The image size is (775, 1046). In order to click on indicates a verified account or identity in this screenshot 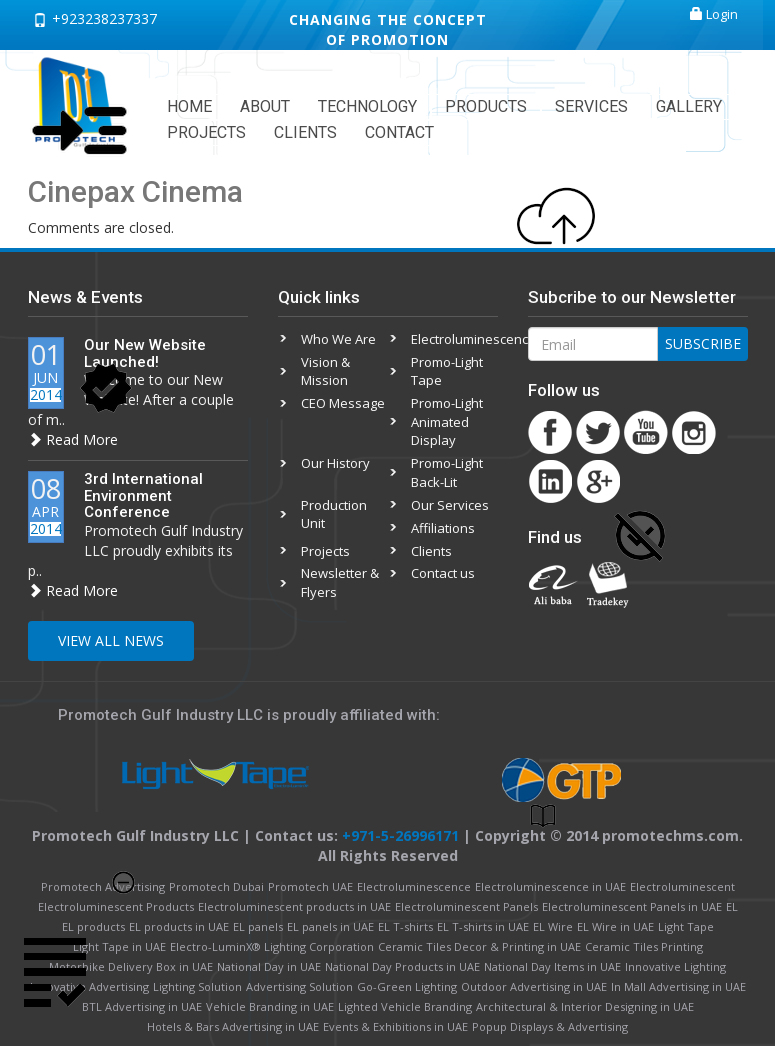, I will do `click(106, 388)`.